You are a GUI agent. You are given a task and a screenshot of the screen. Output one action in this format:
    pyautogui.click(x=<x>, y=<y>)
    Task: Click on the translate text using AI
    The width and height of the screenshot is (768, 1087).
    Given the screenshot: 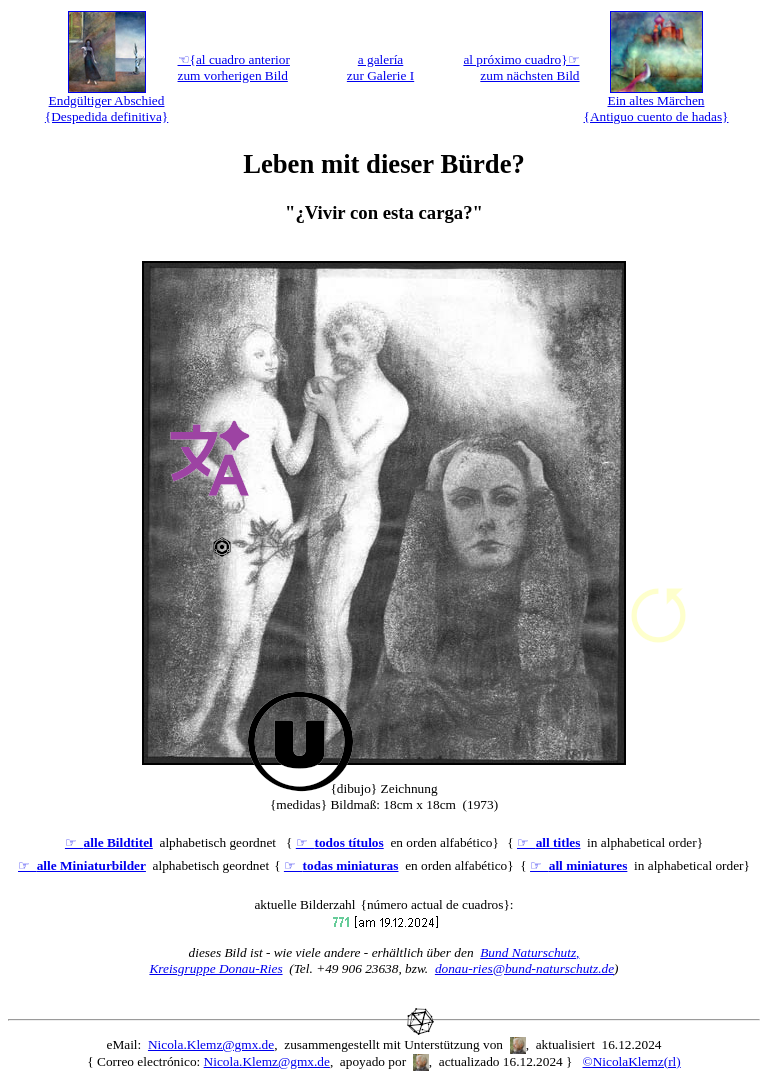 What is the action you would take?
    pyautogui.click(x=208, y=462)
    